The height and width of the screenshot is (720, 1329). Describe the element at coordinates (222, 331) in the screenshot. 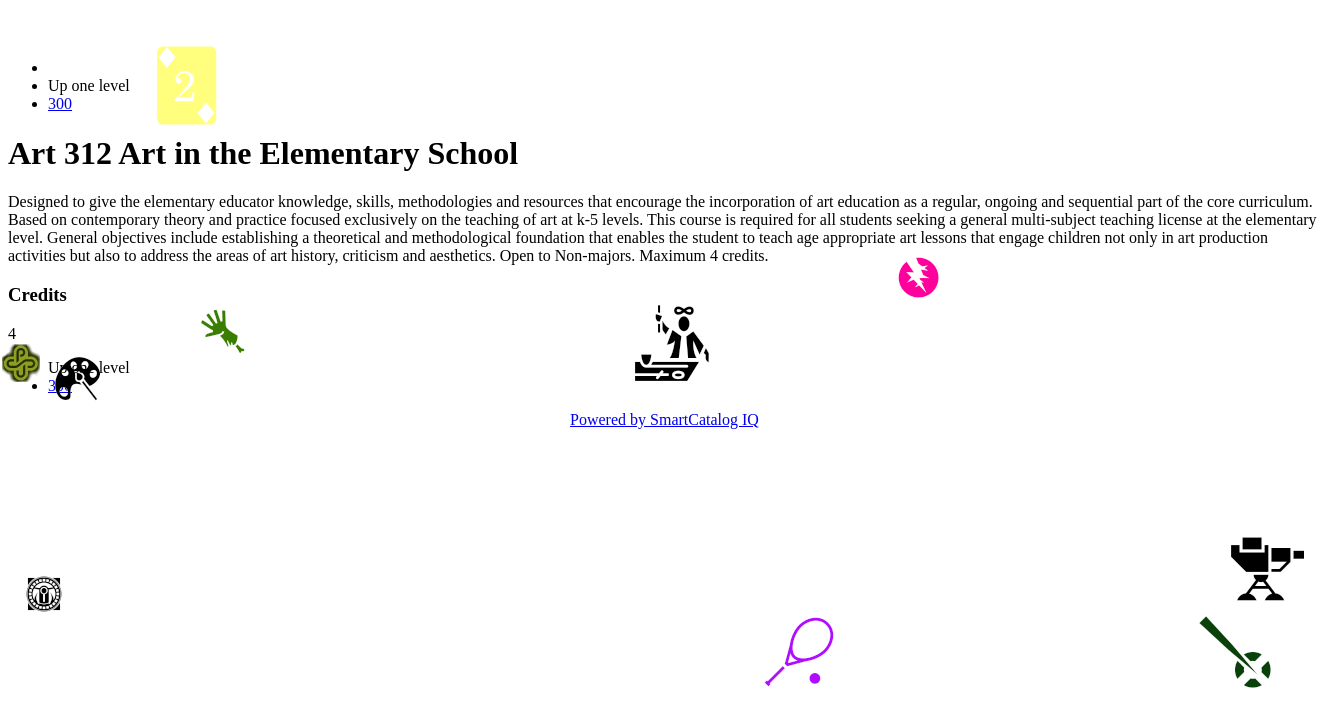

I see `indicates a defeated enemy or combat event in a game` at that location.